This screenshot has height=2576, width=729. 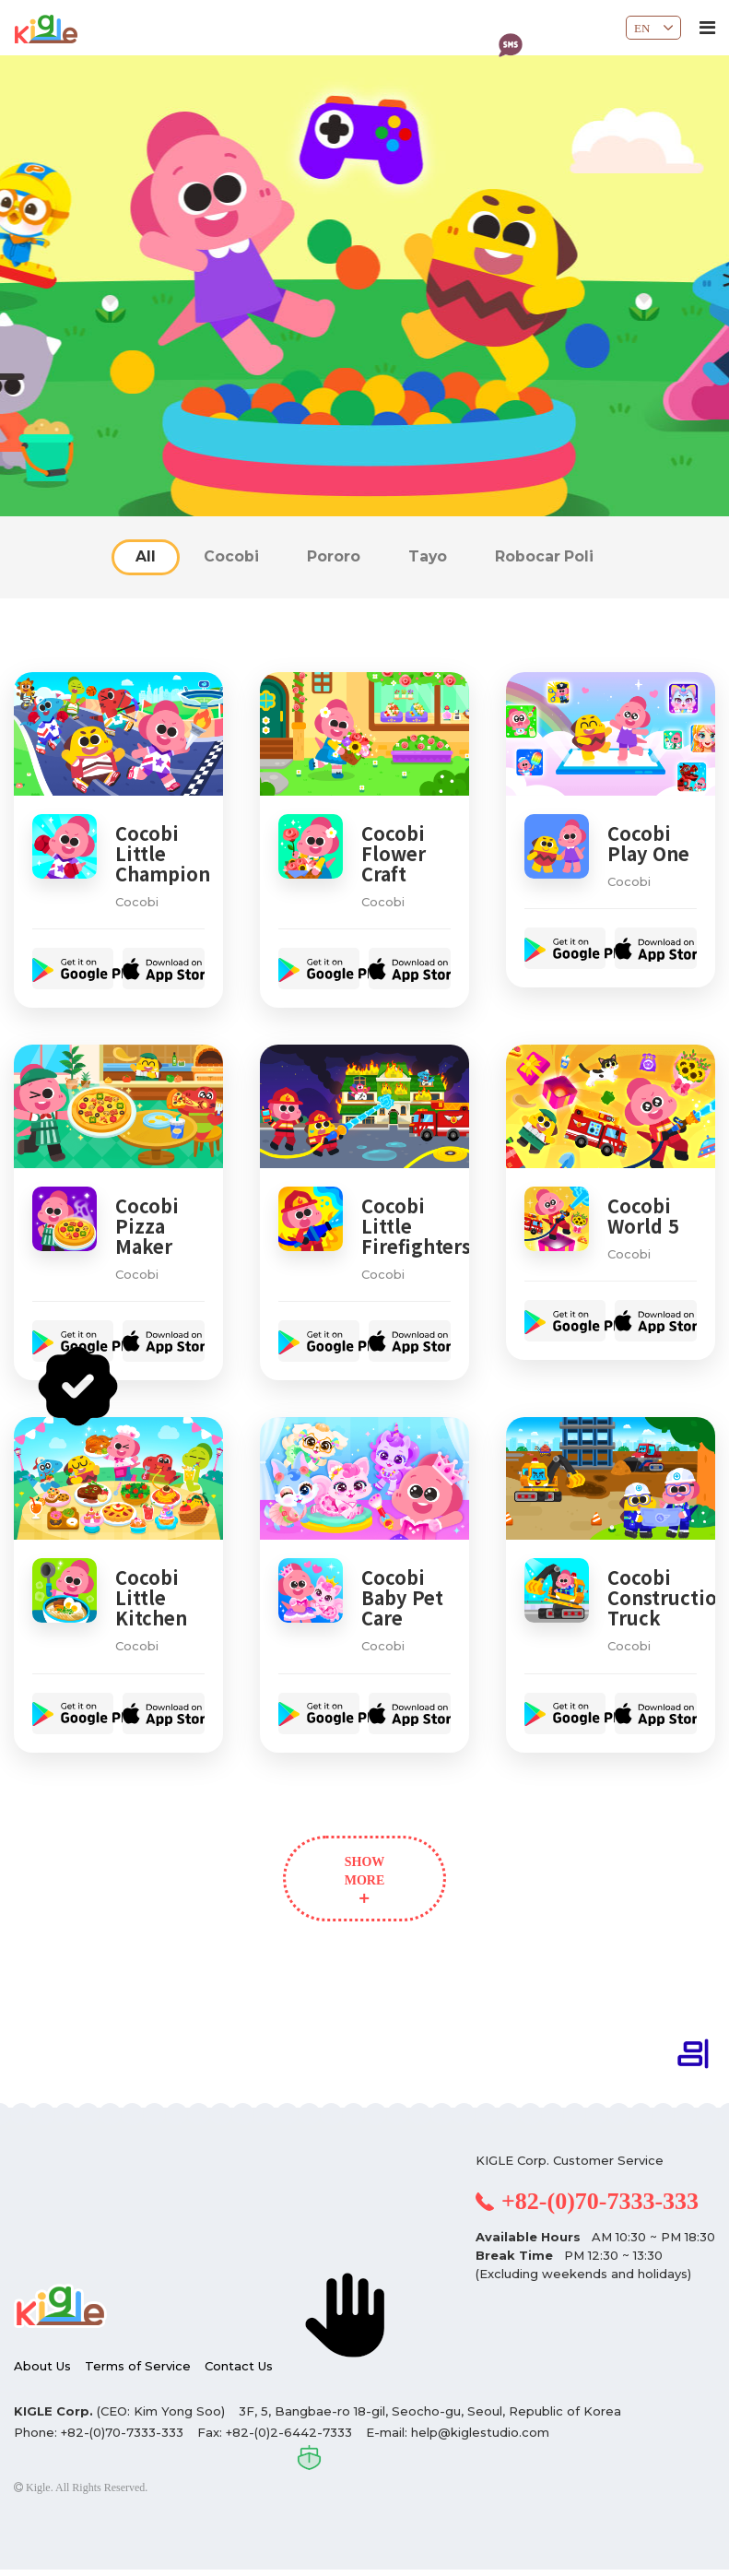 What do you see at coordinates (309, 2457) in the screenshot?
I see `access boat or marine transportation options` at bounding box center [309, 2457].